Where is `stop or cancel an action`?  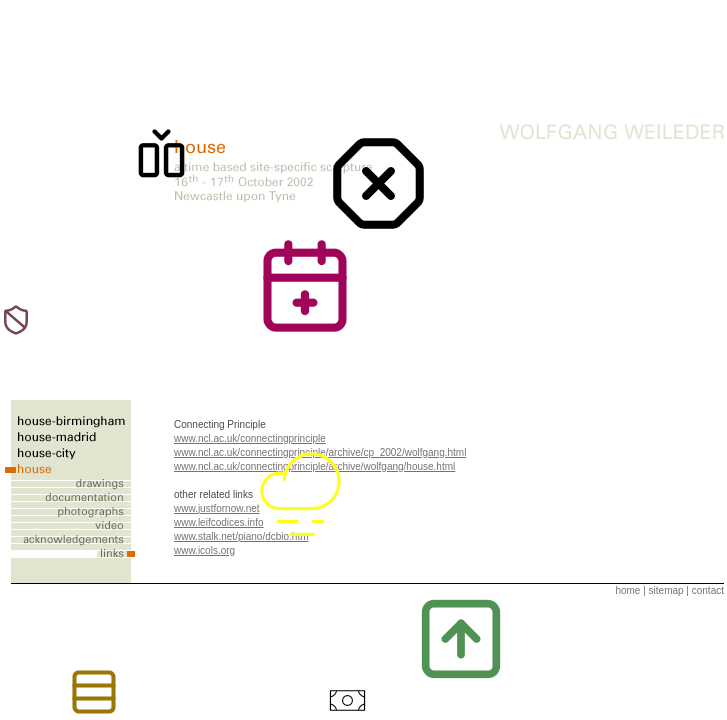 stop or cancel an action is located at coordinates (378, 183).